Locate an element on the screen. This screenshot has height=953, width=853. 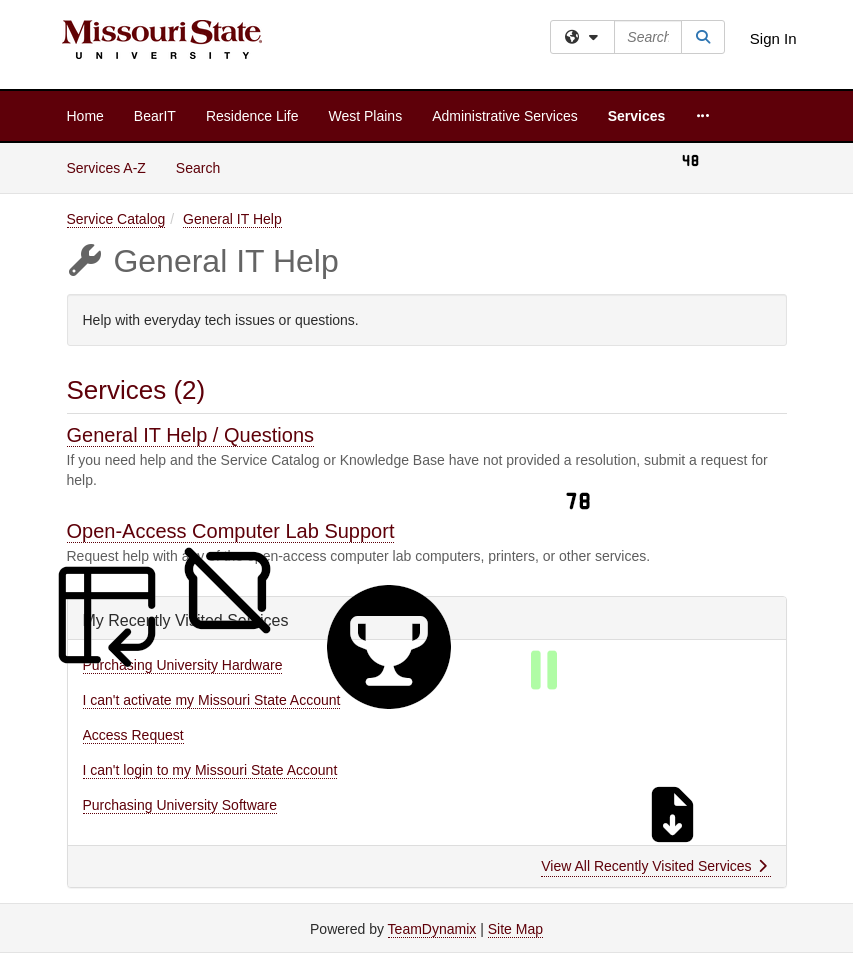
pause media playback is located at coordinates (544, 670).